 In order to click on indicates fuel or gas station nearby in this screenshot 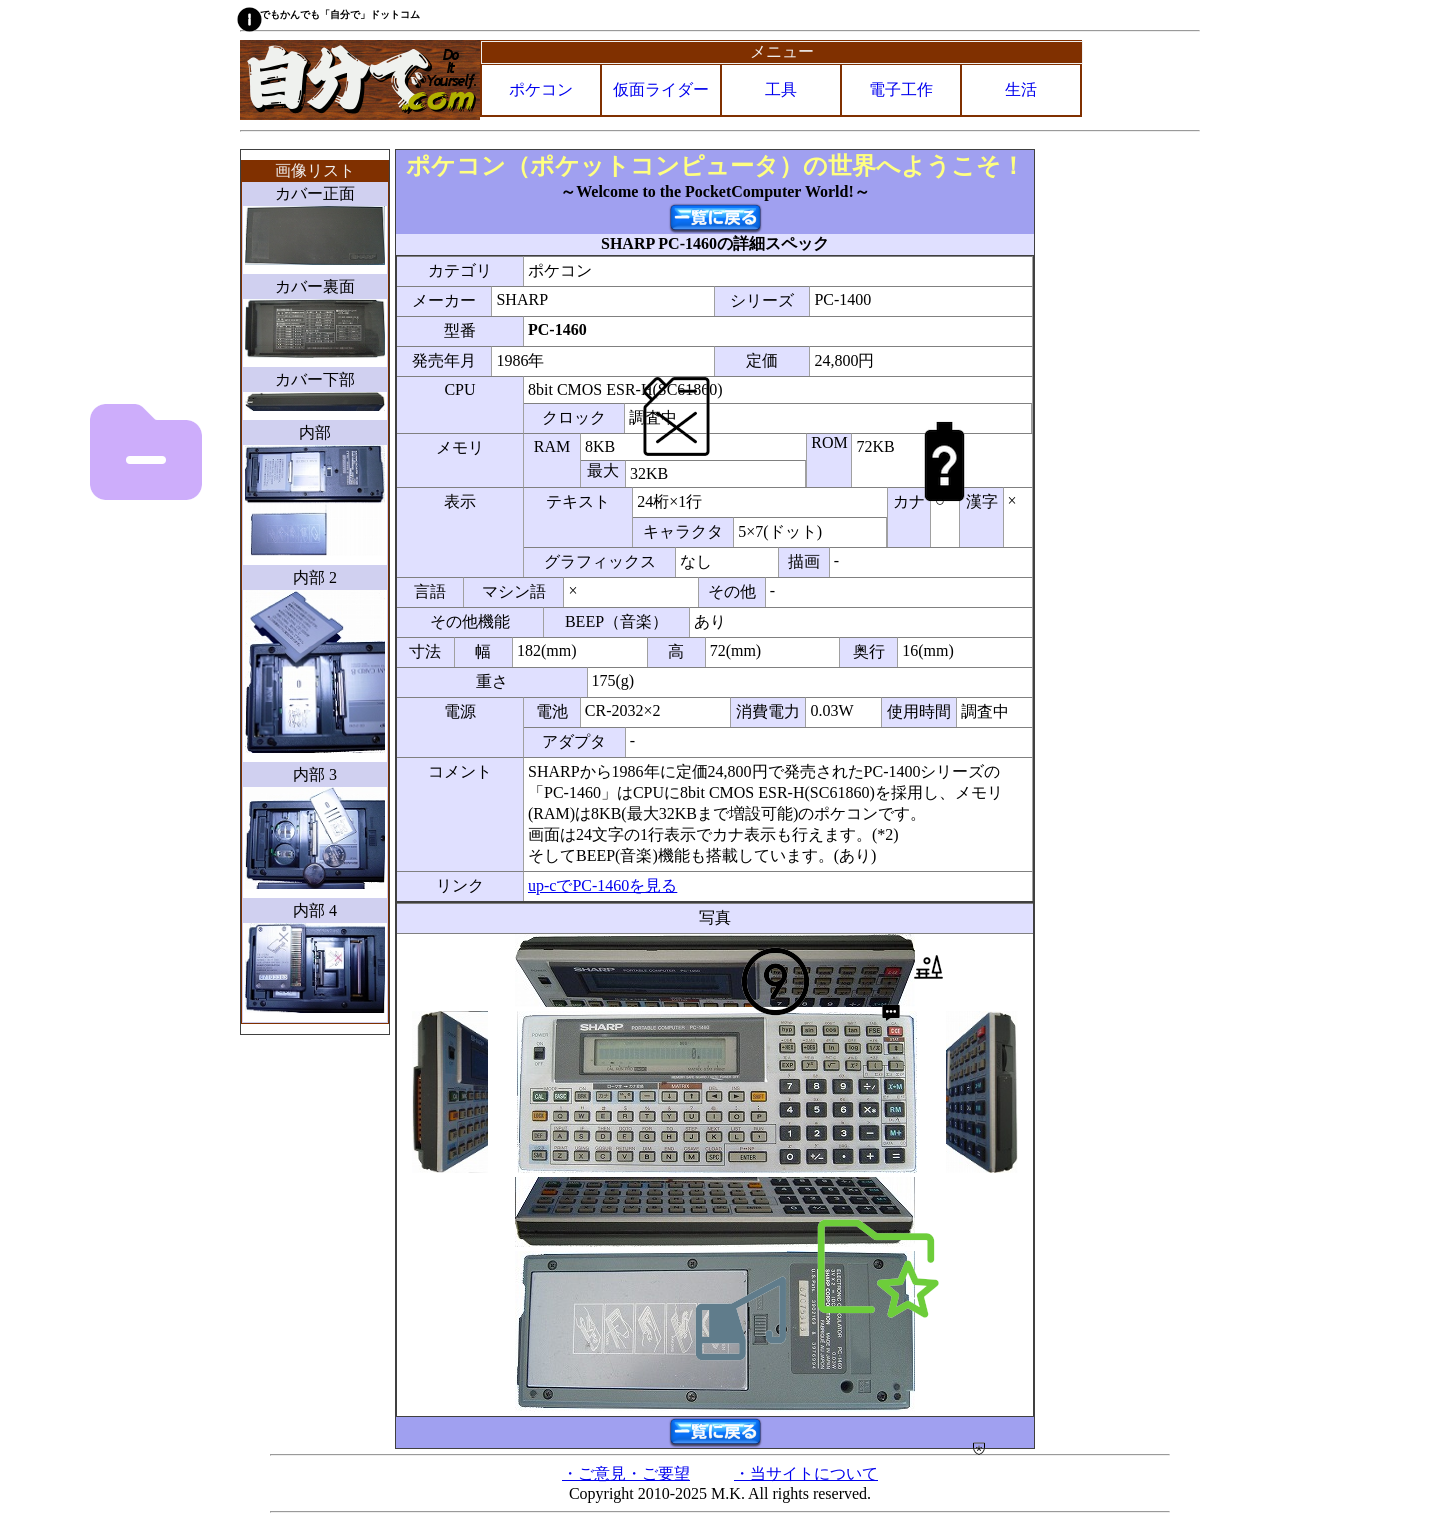, I will do `click(676, 416)`.